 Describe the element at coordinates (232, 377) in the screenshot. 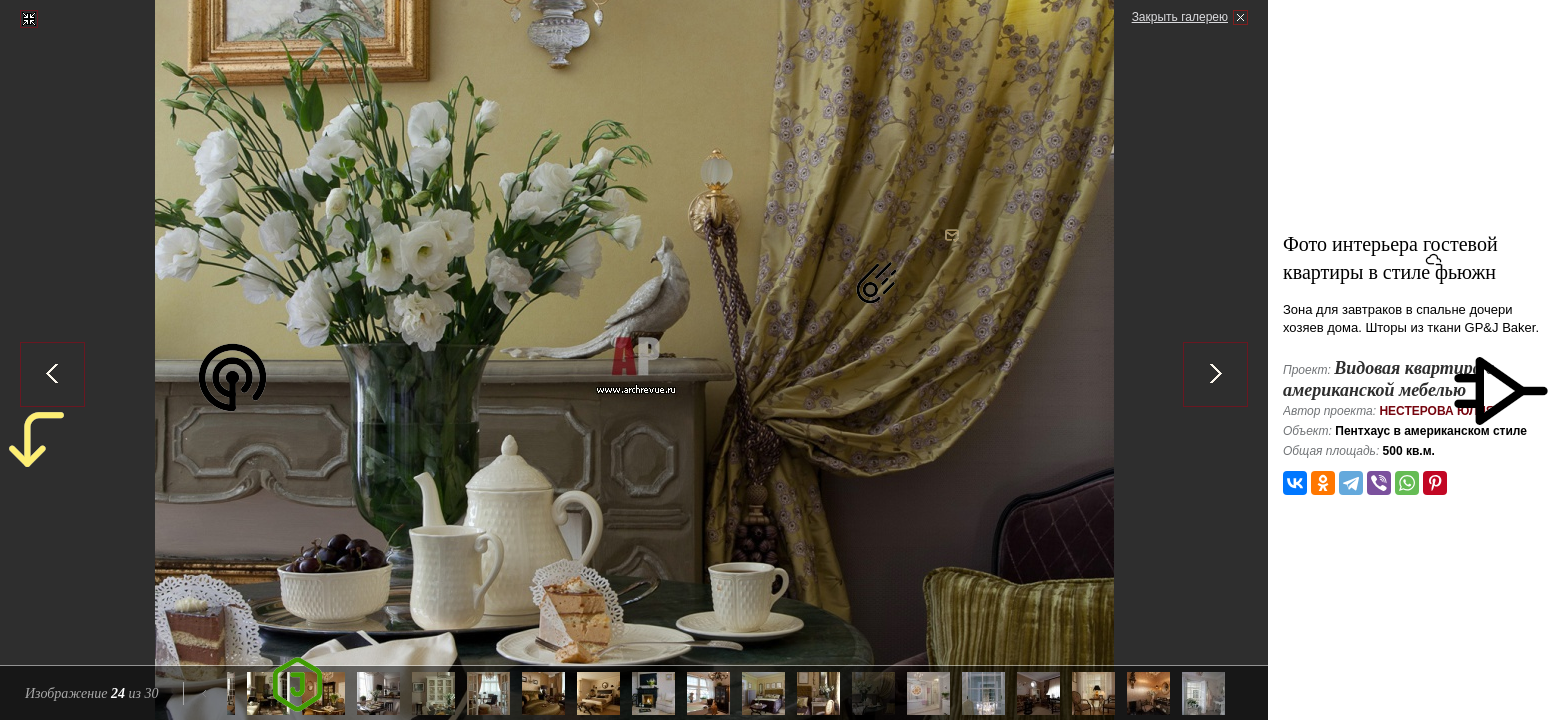

I see `access radar or scanning functionality` at that location.